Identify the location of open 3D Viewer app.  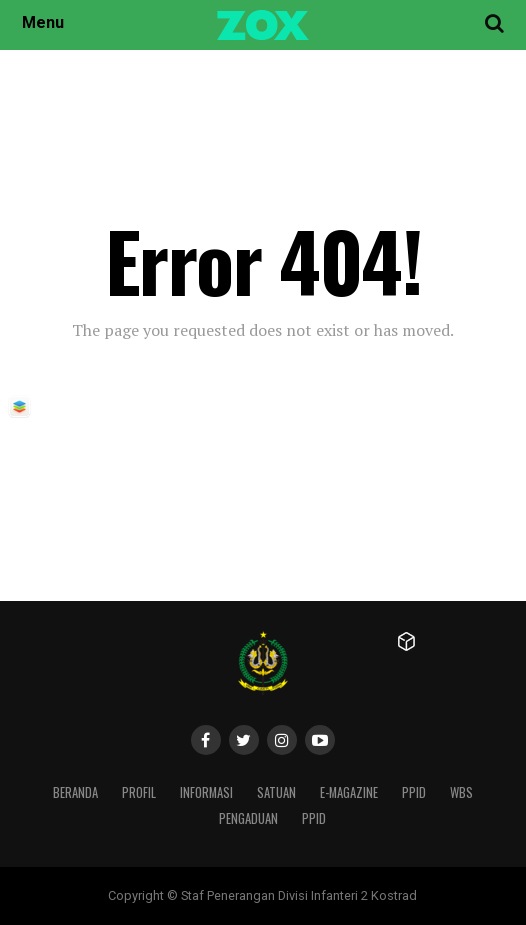
(406, 641).